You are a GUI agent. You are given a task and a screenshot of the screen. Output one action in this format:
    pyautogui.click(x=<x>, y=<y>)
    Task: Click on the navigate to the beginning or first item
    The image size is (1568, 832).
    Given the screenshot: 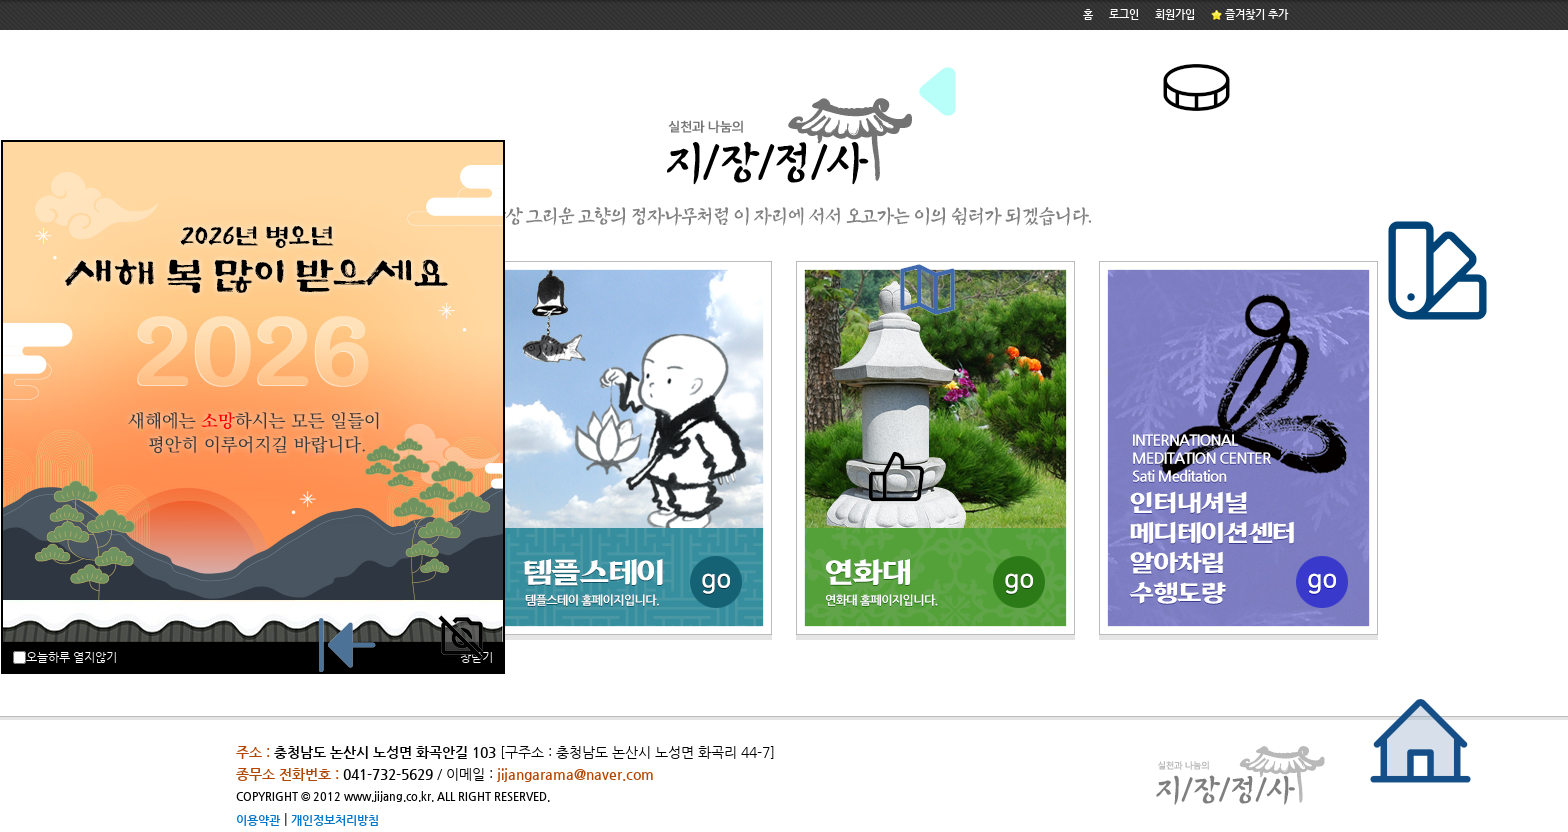 What is the action you would take?
    pyautogui.click(x=346, y=645)
    